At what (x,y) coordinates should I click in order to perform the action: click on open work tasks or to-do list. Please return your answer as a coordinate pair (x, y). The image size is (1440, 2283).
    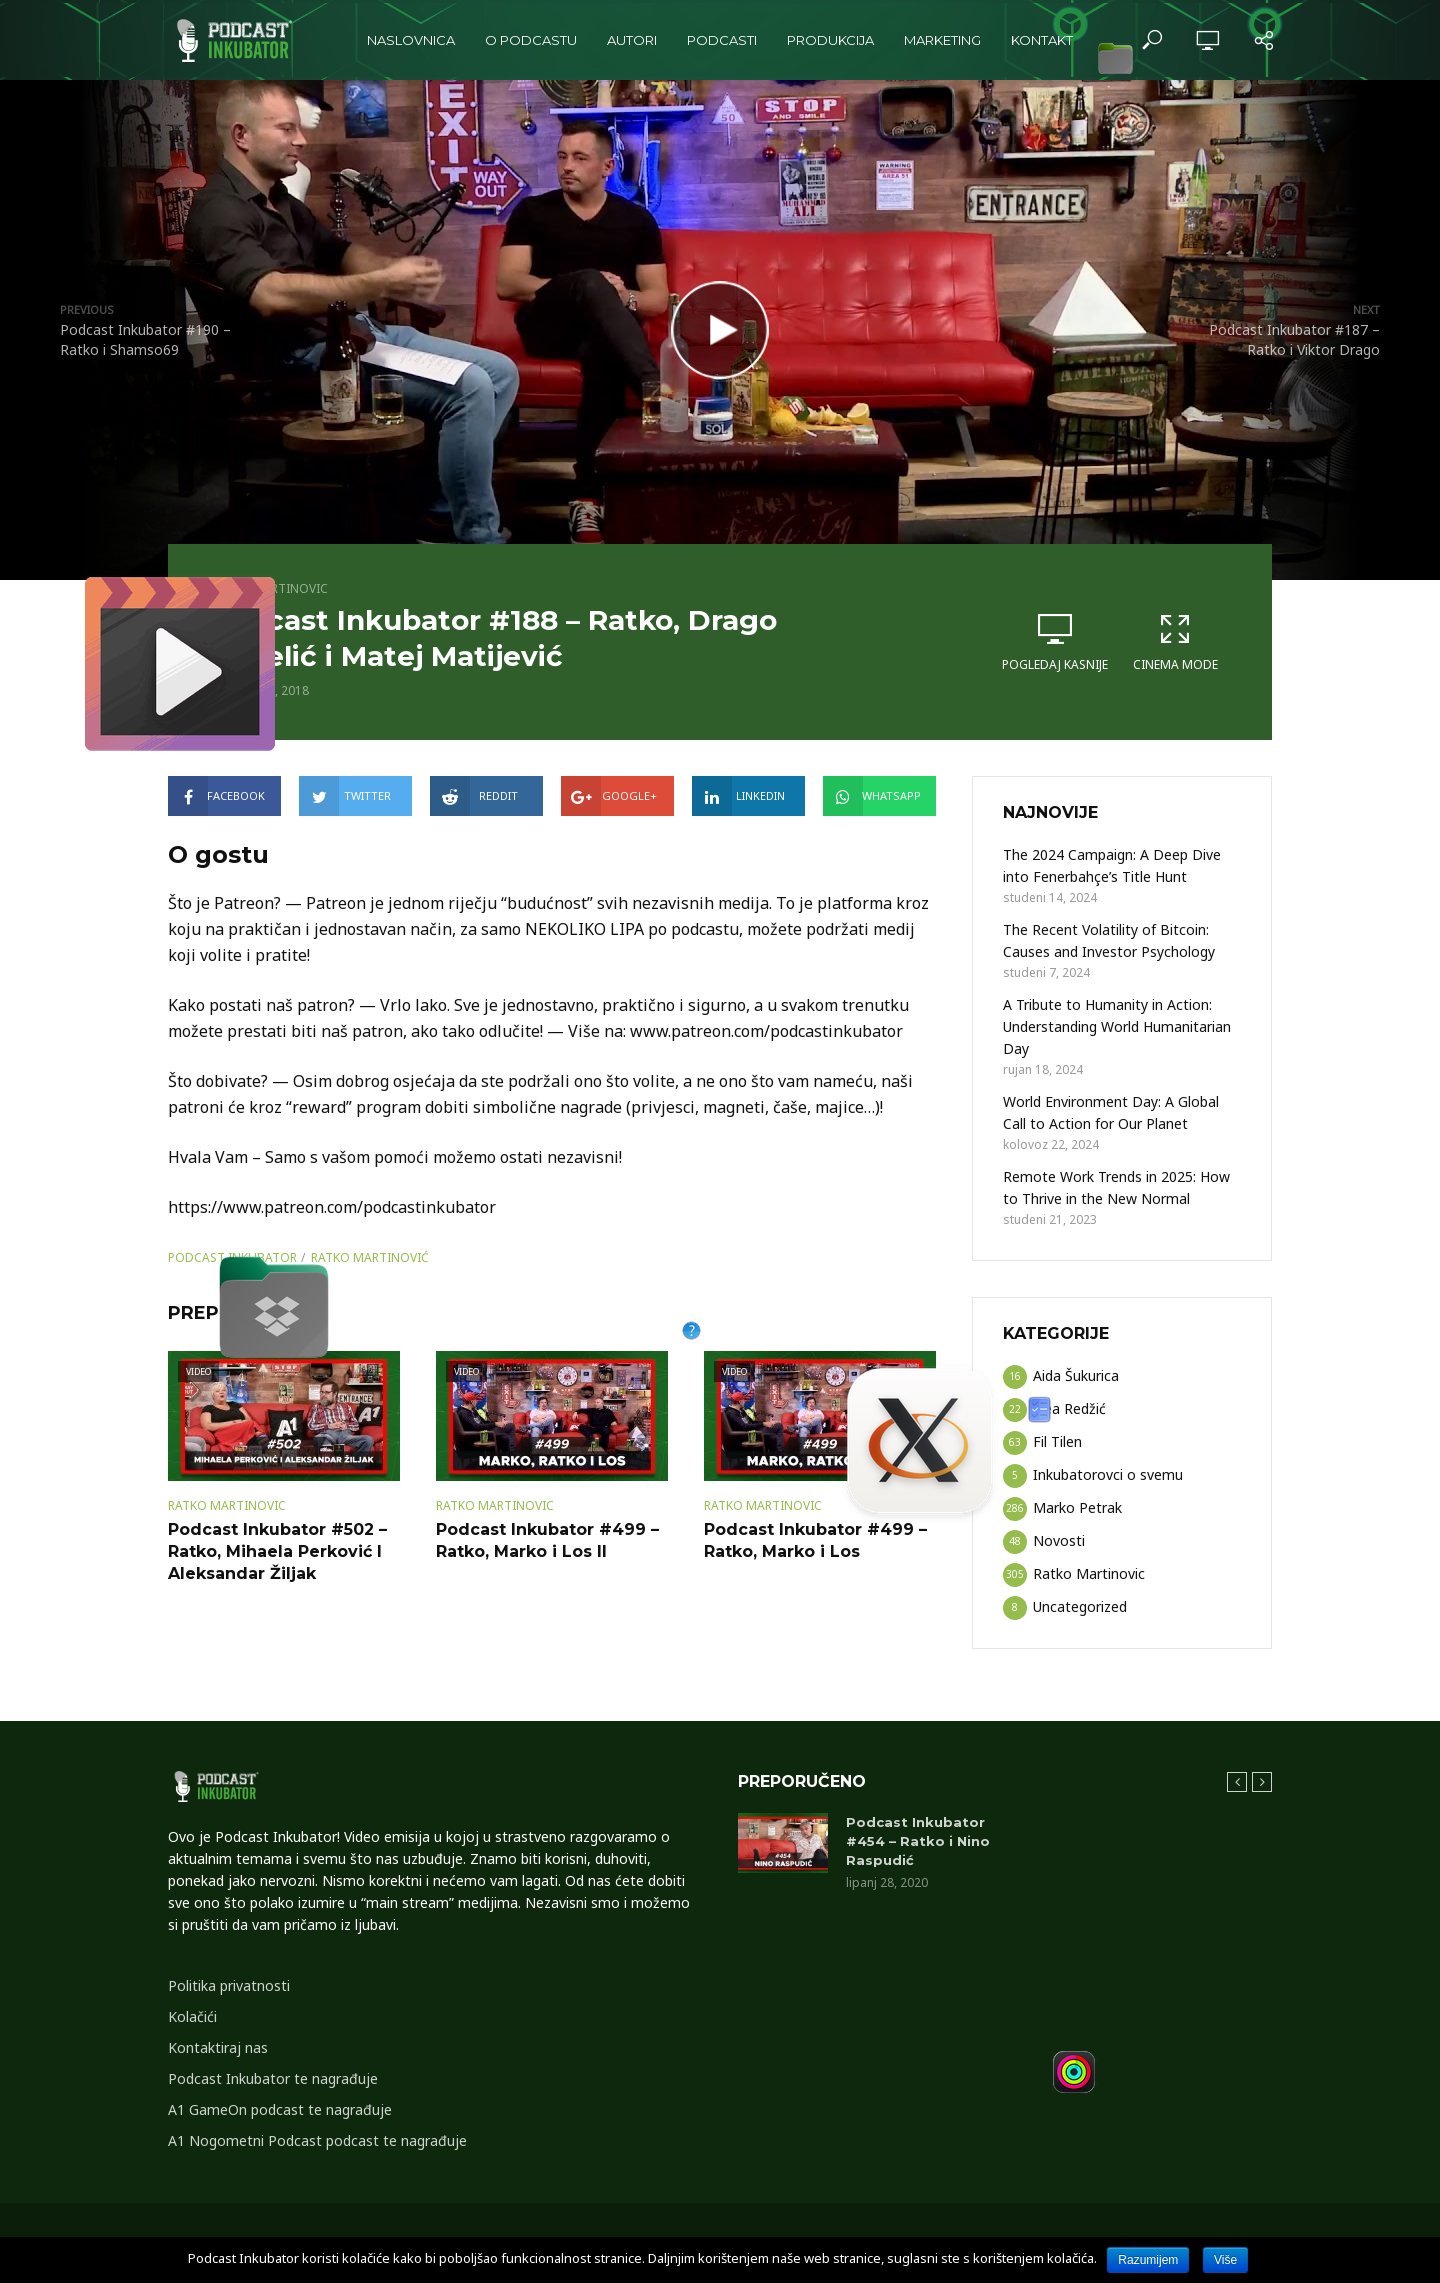
    Looking at the image, I should click on (1039, 1409).